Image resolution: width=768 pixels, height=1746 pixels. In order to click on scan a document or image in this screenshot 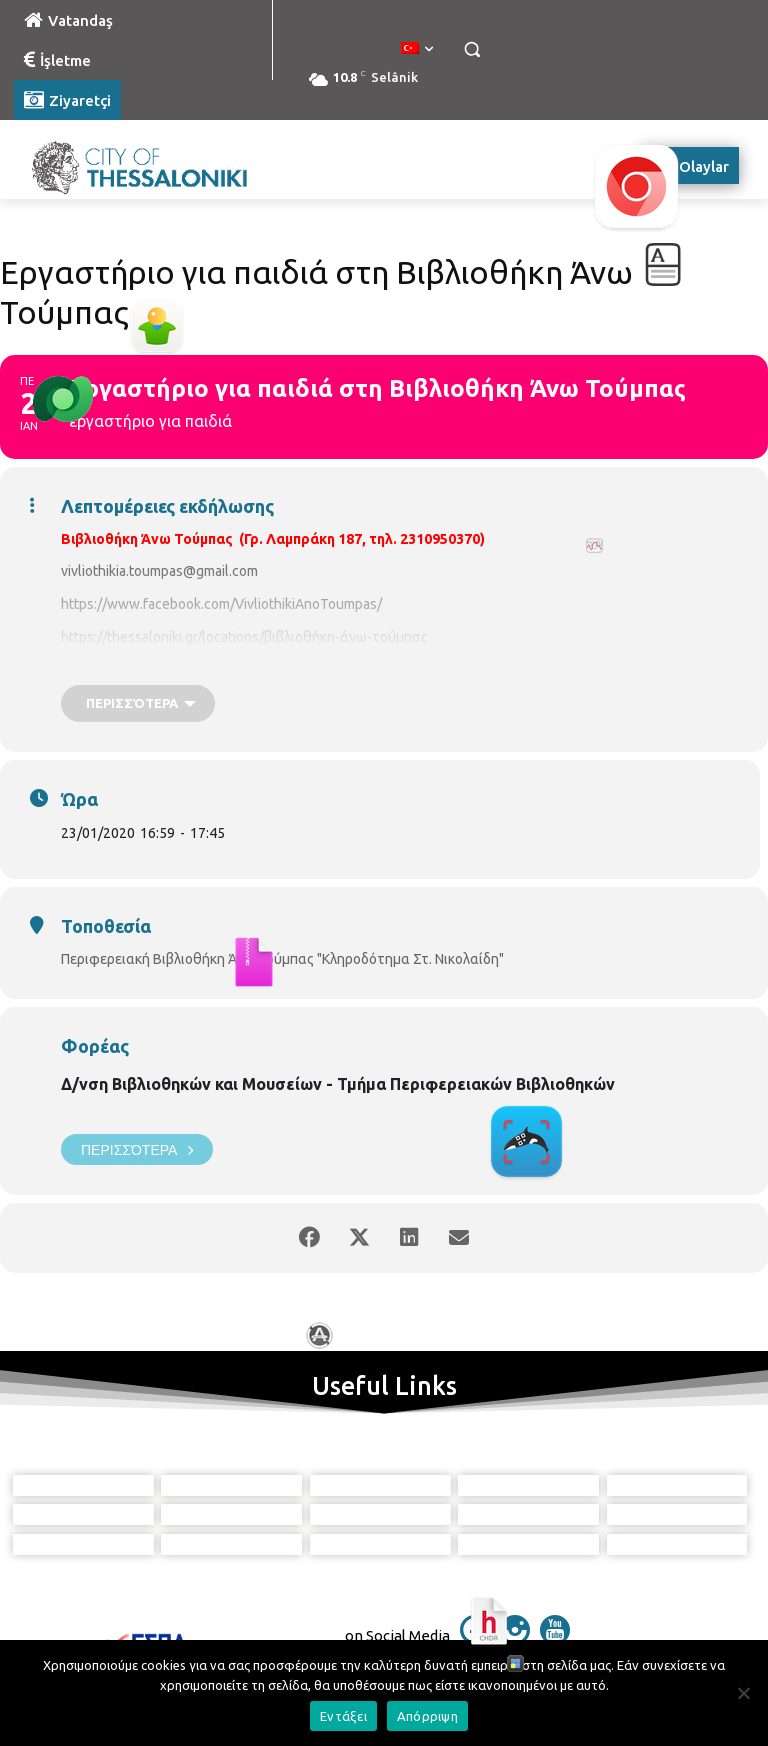, I will do `click(664, 264)`.